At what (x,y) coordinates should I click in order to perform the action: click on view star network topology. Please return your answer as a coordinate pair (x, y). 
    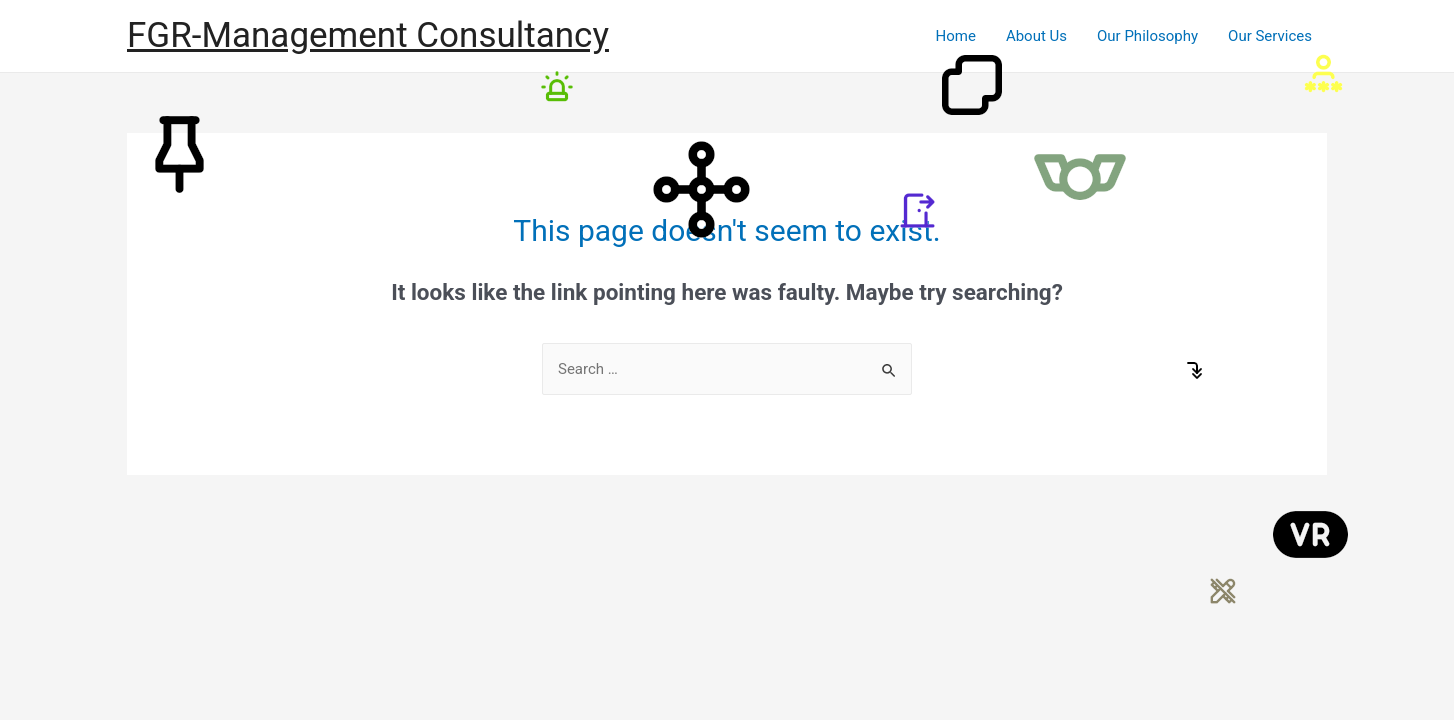
    Looking at the image, I should click on (701, 189).